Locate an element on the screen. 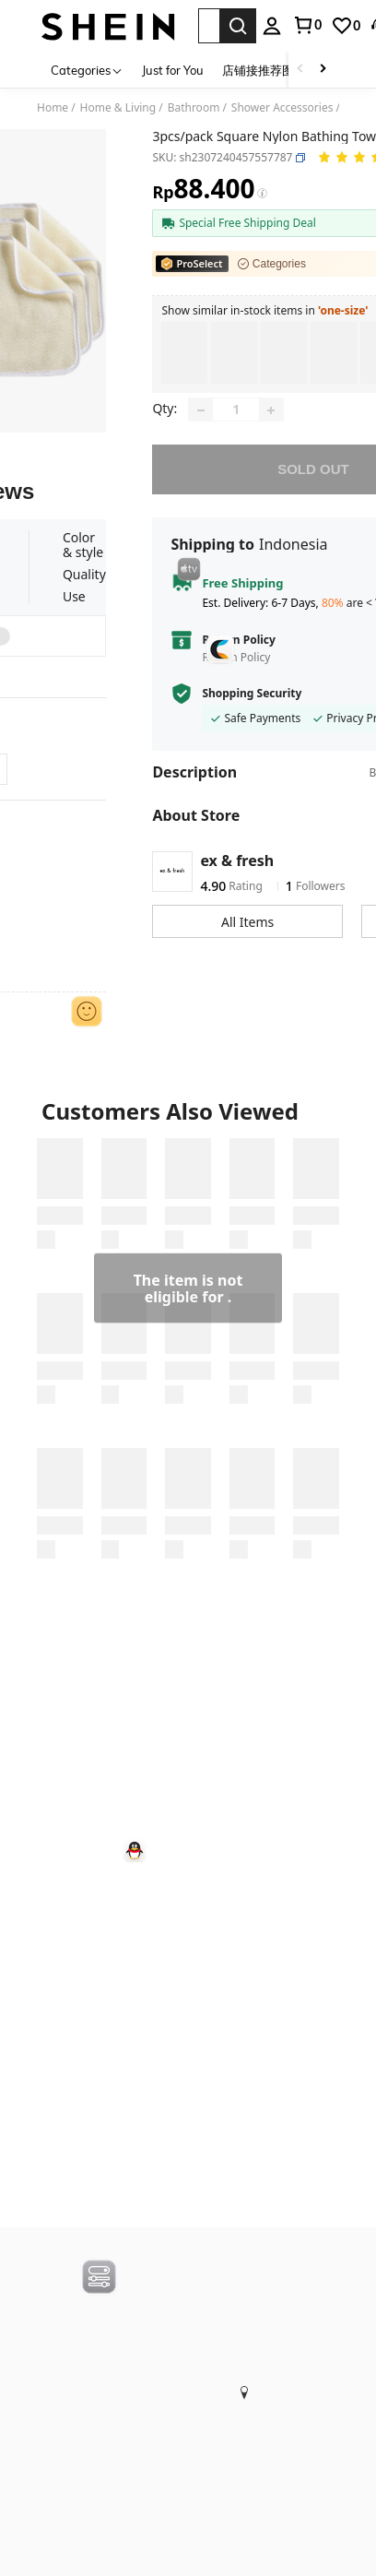 The height and width of the screenshot is (2576, 376). open the Apple TV app is located at coordinates (189, 569).